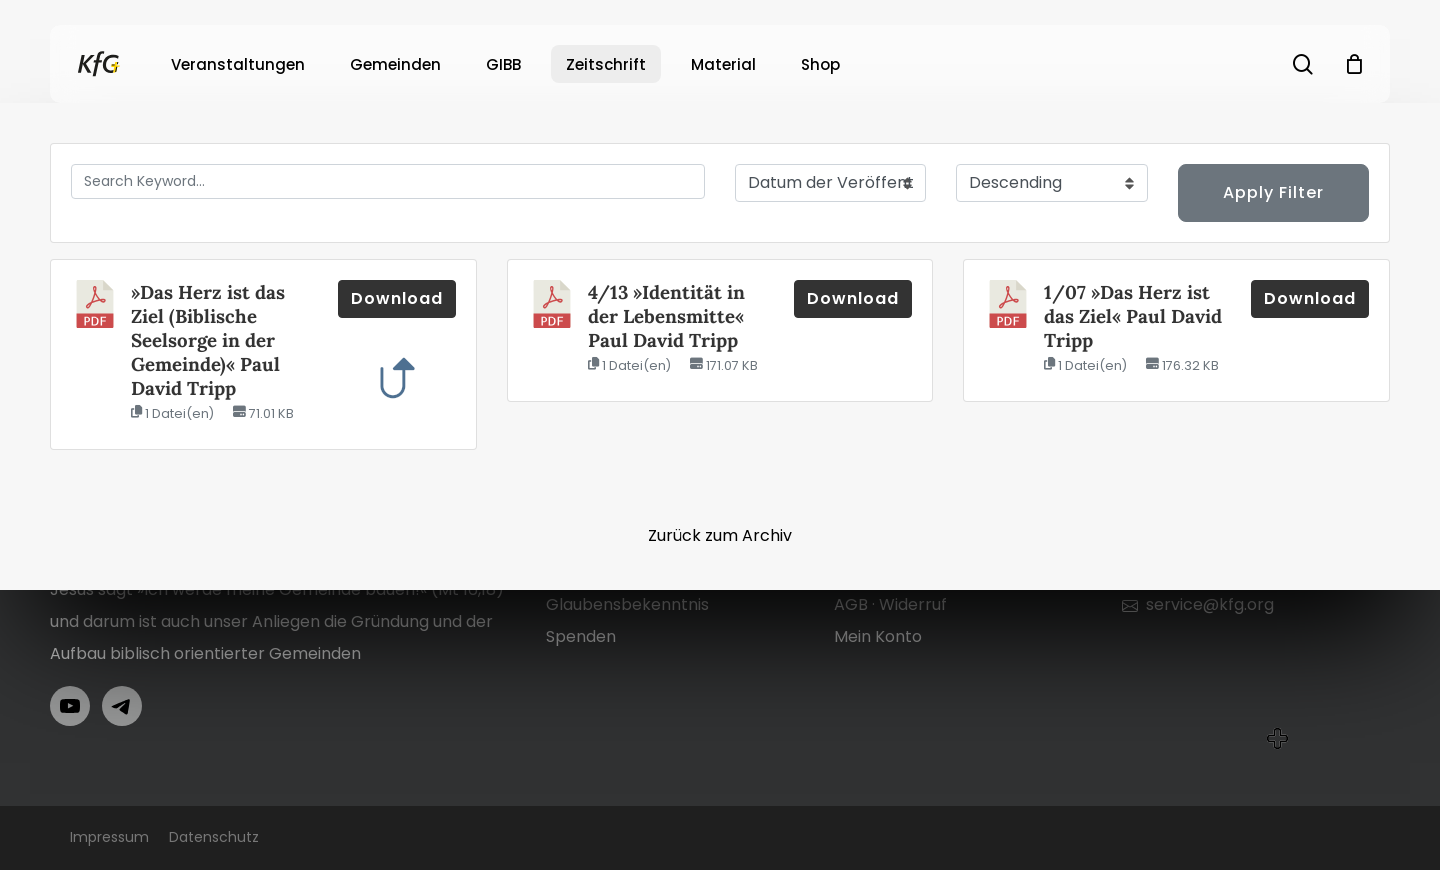  Describe the element at coordinates (1277, 738) in the screenshot. I see `access health or medical features` at that location.